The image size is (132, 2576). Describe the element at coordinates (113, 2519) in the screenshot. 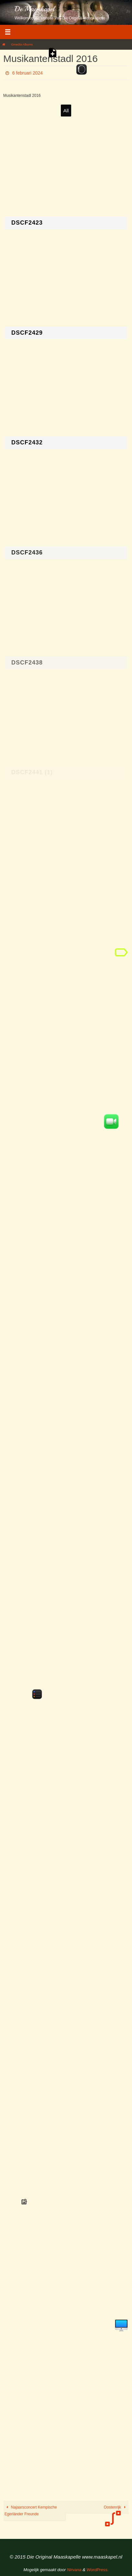

I see `view route between two points` at that location.